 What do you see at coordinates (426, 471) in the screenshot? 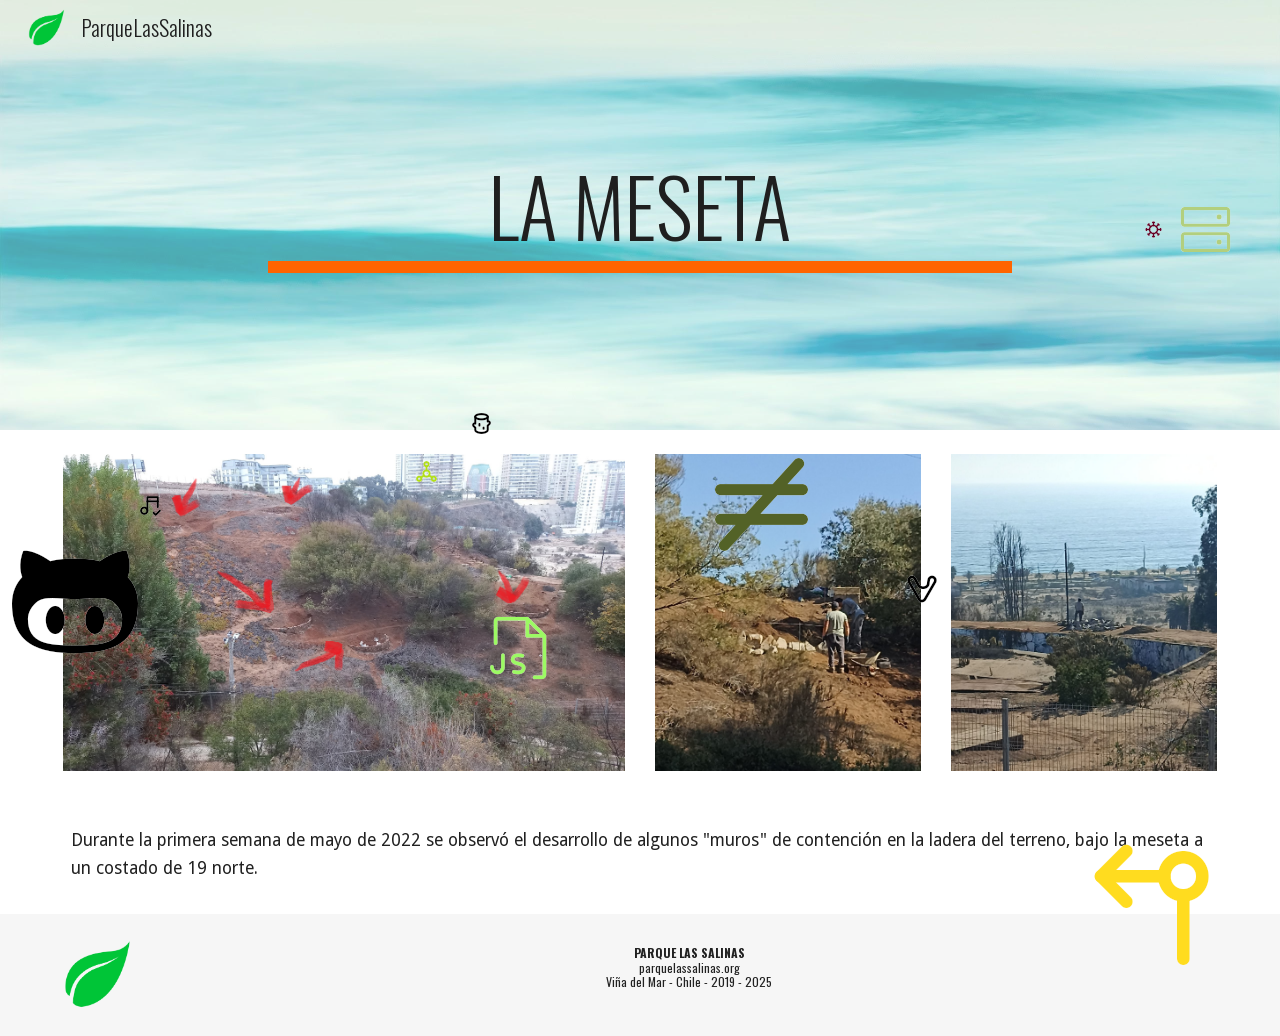
I see `access social network connections` at bounding box center [426, 471].